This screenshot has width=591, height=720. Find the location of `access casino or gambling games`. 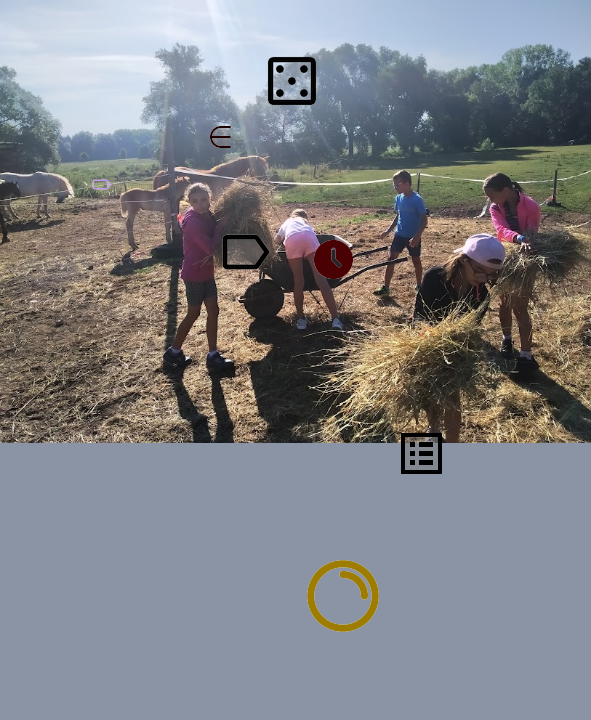

access casino or gambling games is located at coordinates (292, 81).